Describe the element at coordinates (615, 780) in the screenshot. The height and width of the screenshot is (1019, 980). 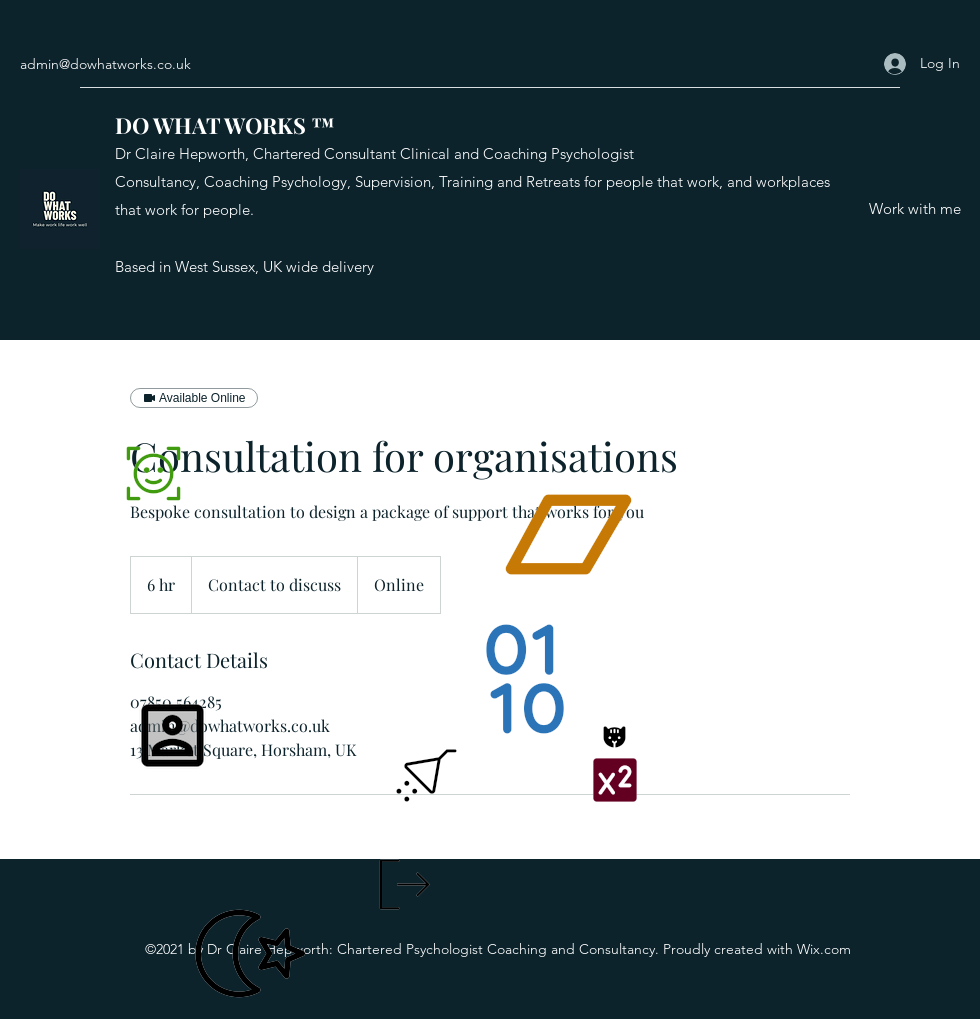
I see `apply superscript formatting to selected text` at that location.